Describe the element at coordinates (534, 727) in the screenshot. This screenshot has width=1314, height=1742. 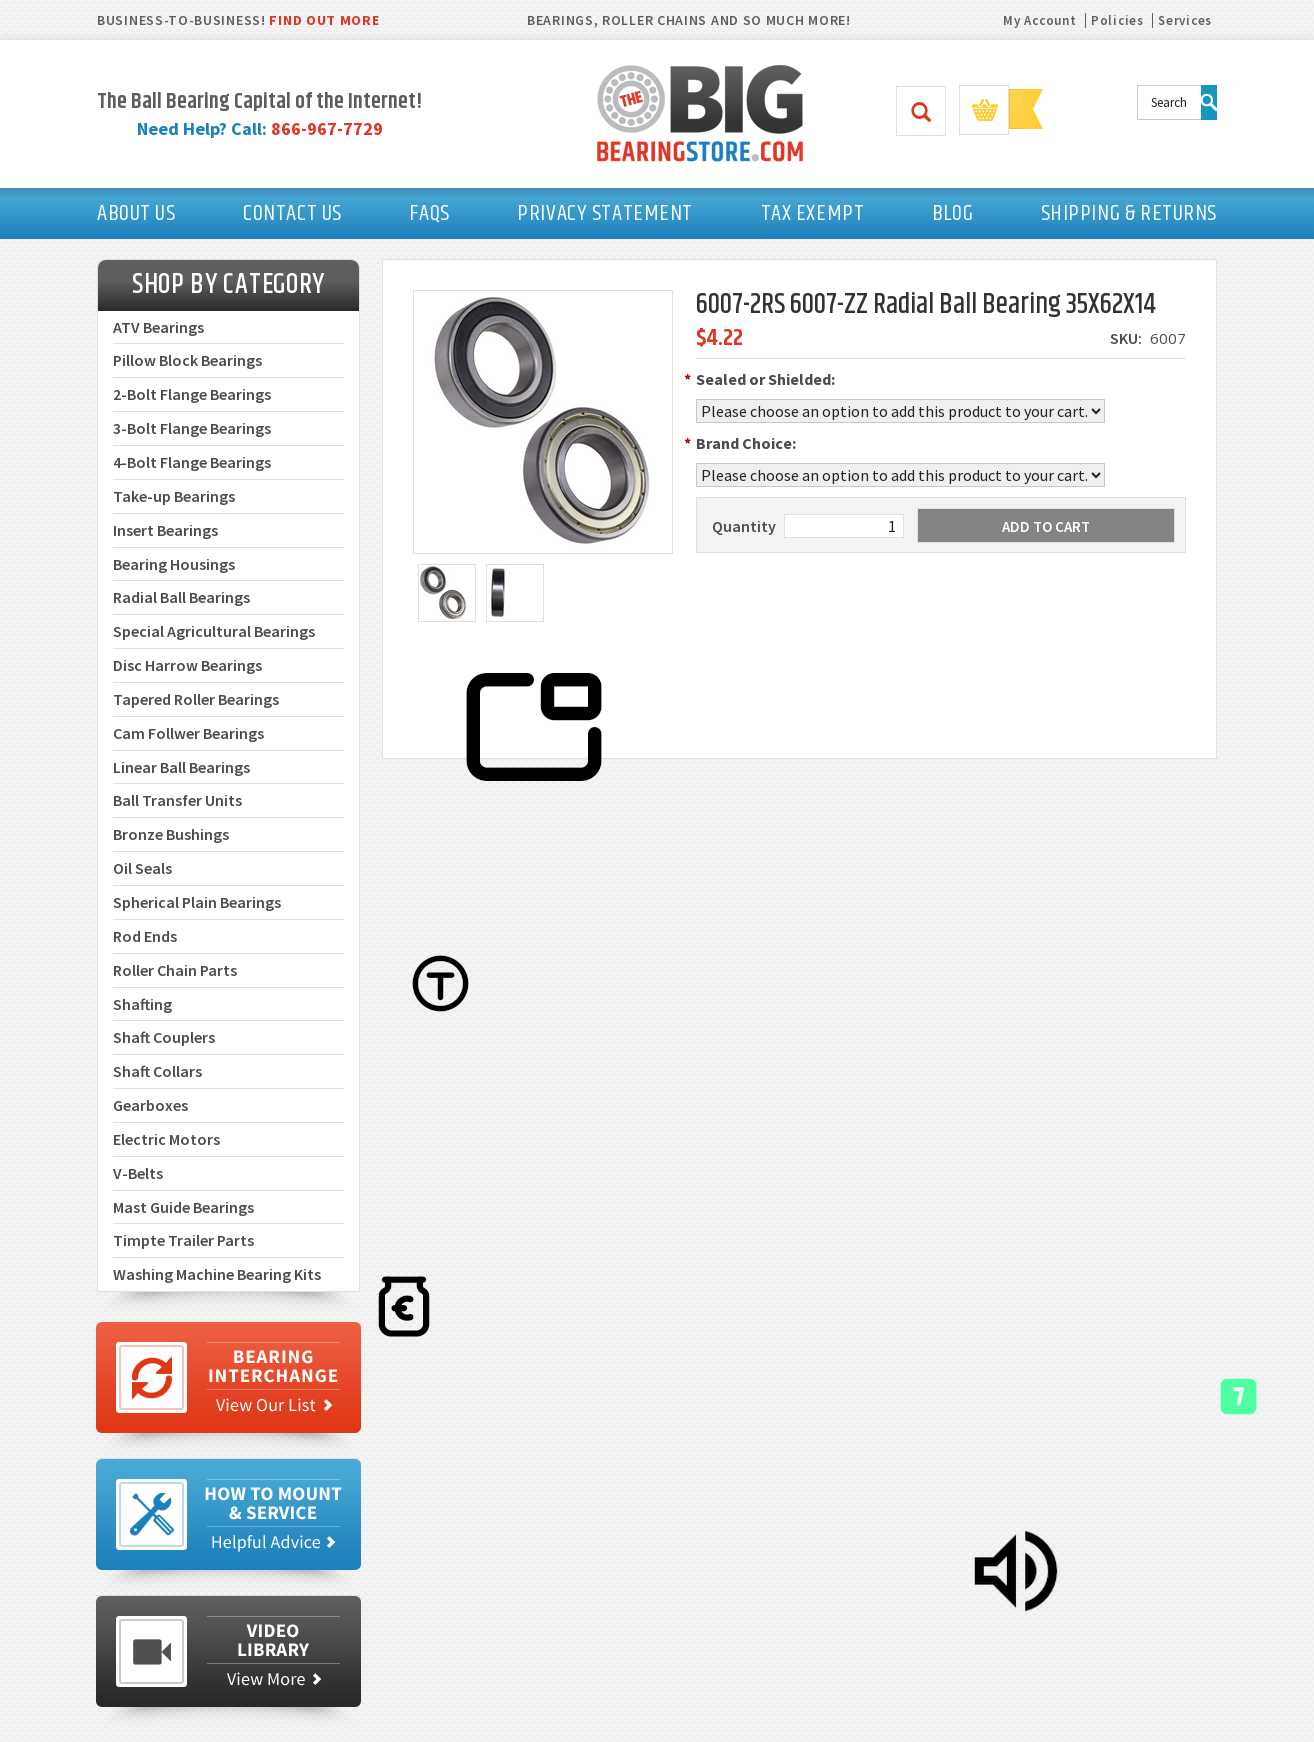
I see `enable picture-in-picture mode at top of screen` at that location.